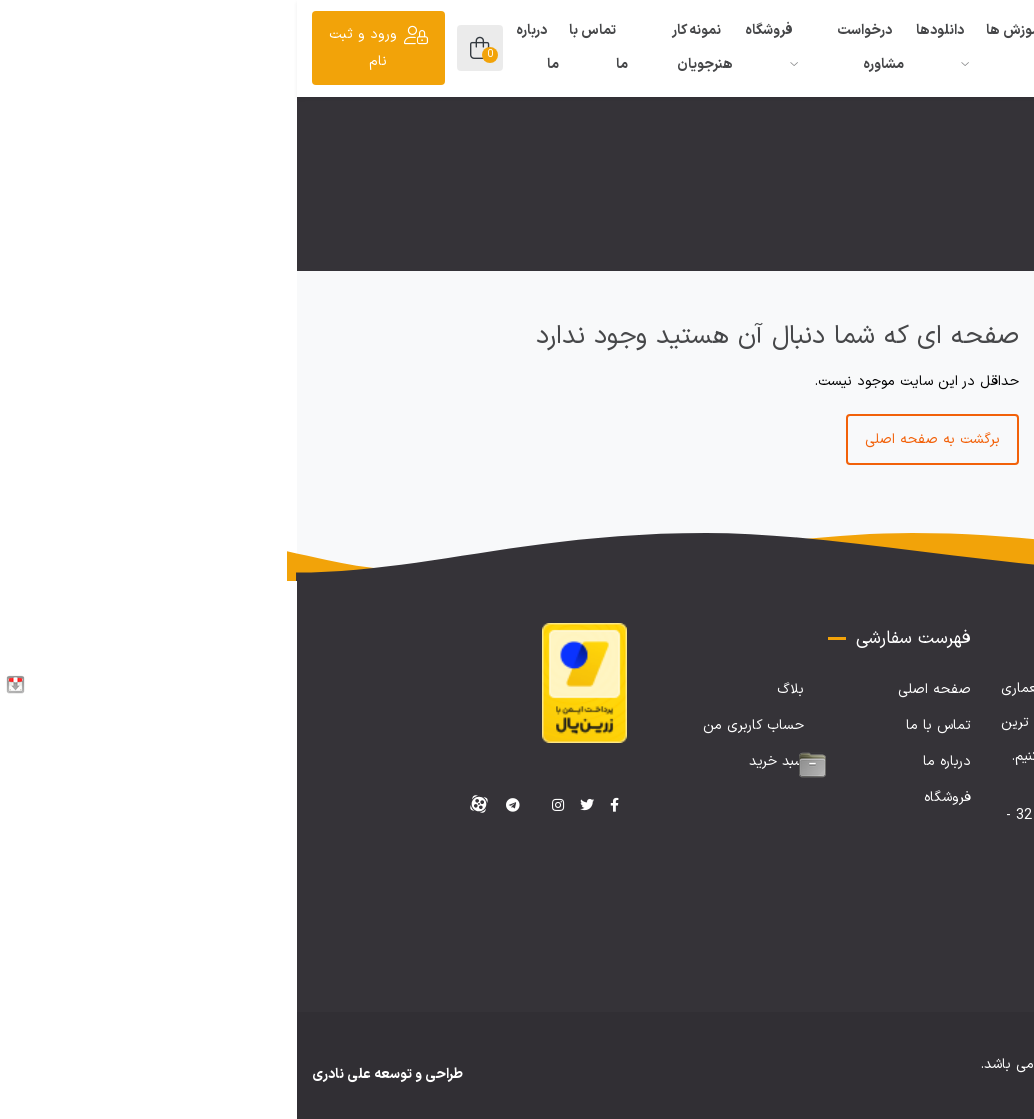 This screenshot has height=1119, width=1034. What do you see at coordinates (15, 684) in the screenshot?
I see `open transmission torrent client` at bounding box center [15, 684].